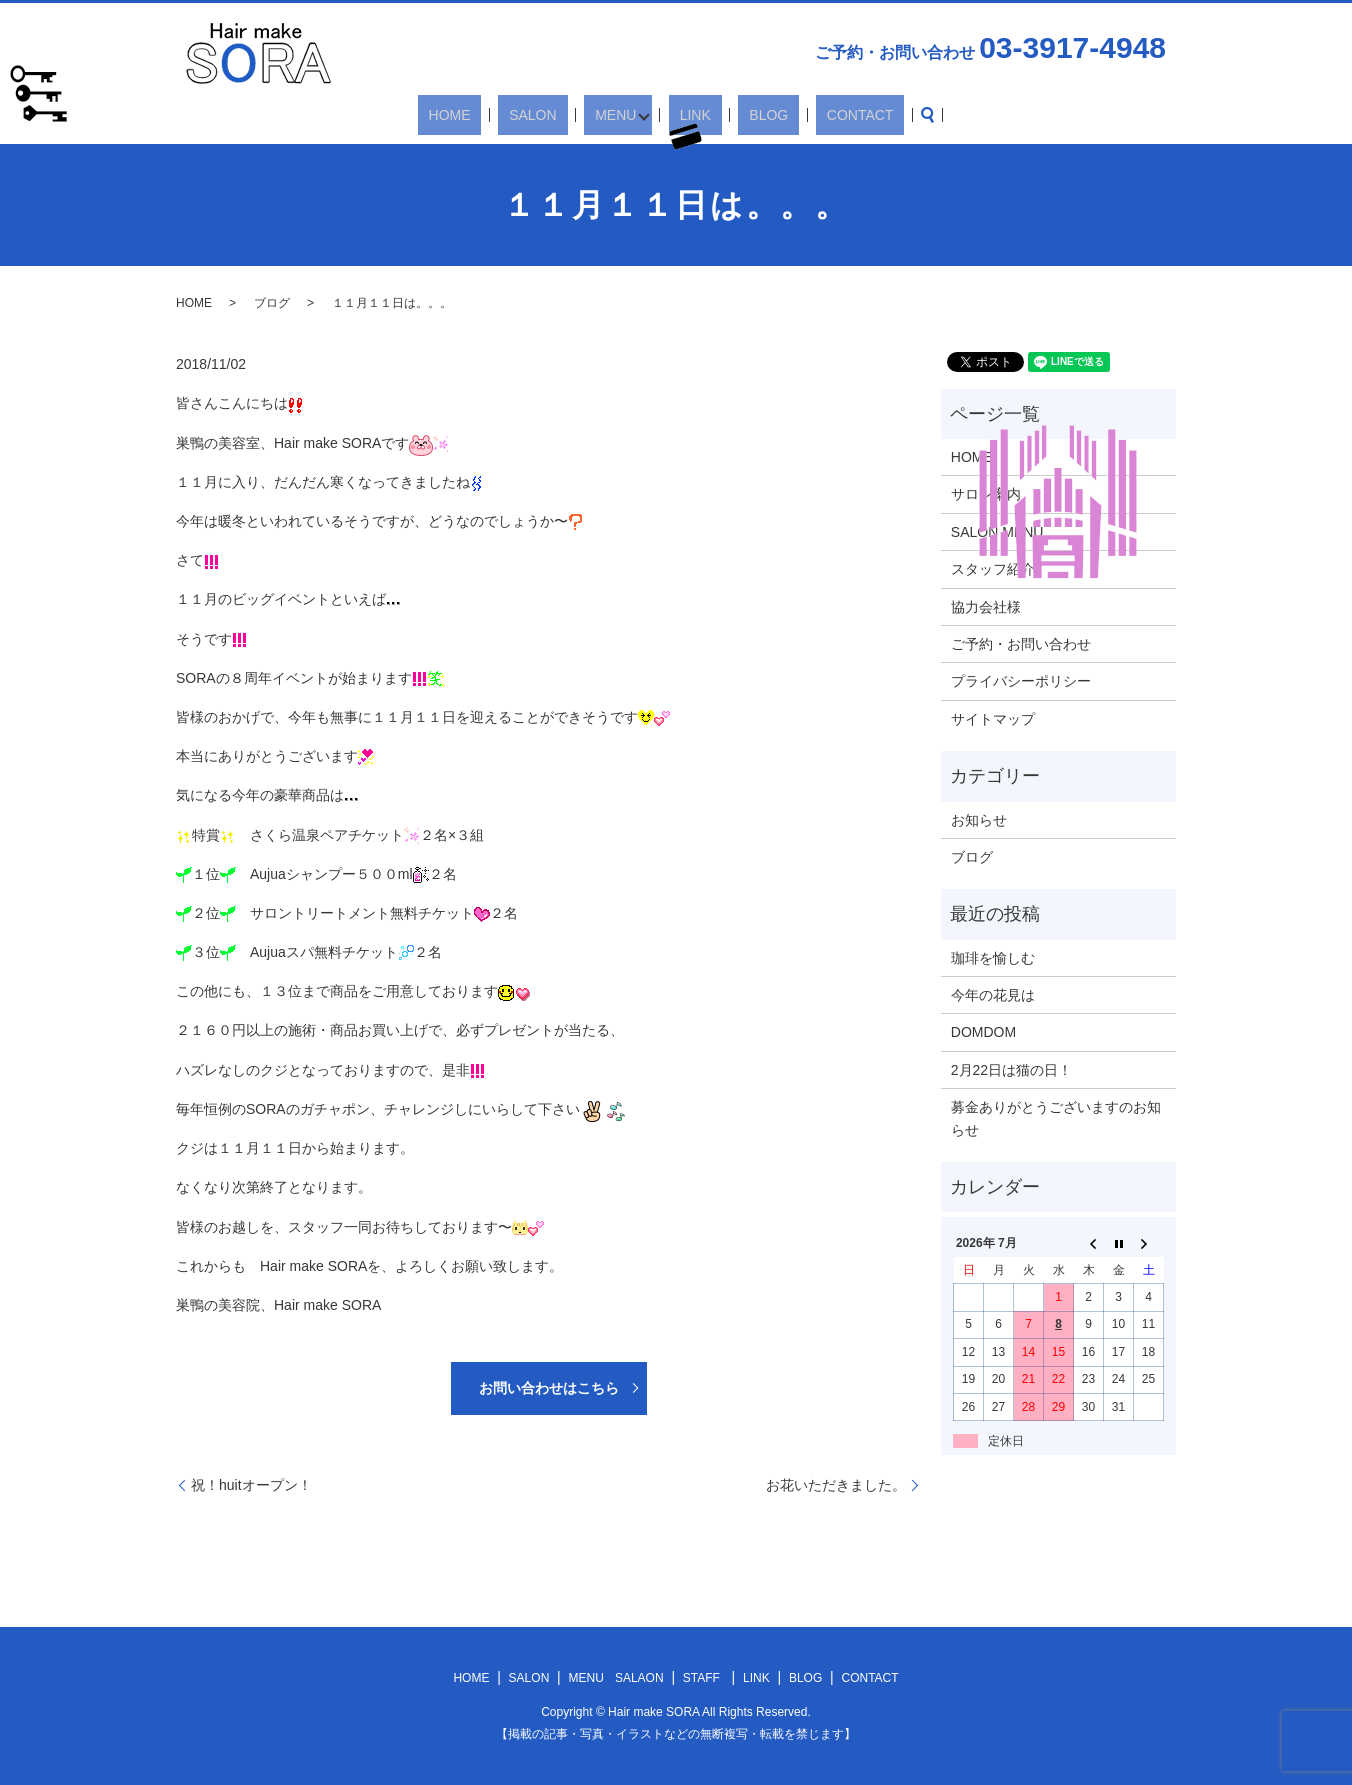  Describe the element at coordinates (1058, 499) in the screenshot. I see `access organ or church music settings` at that location.